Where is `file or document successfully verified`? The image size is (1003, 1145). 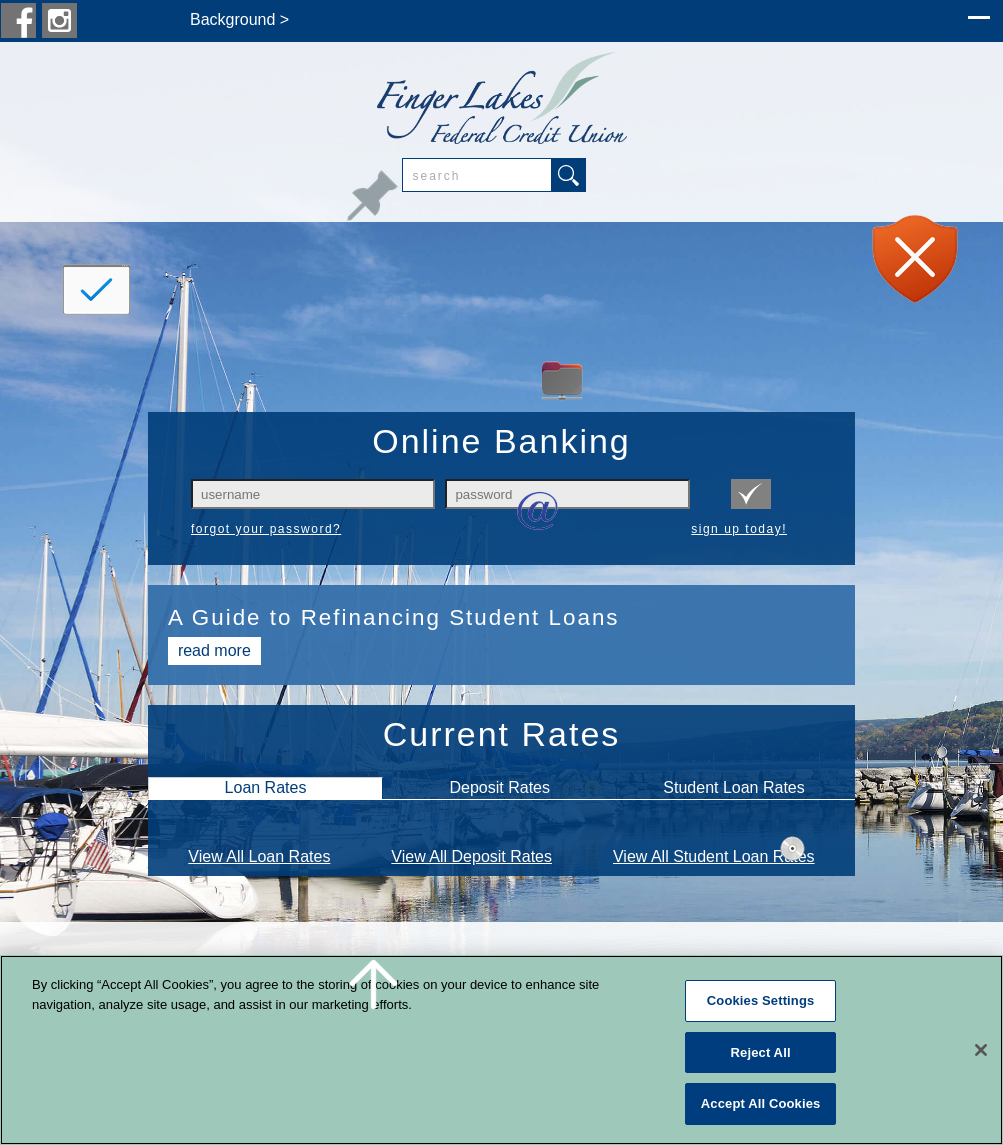
file or document successfully verified is located at coordinates (96, 289).